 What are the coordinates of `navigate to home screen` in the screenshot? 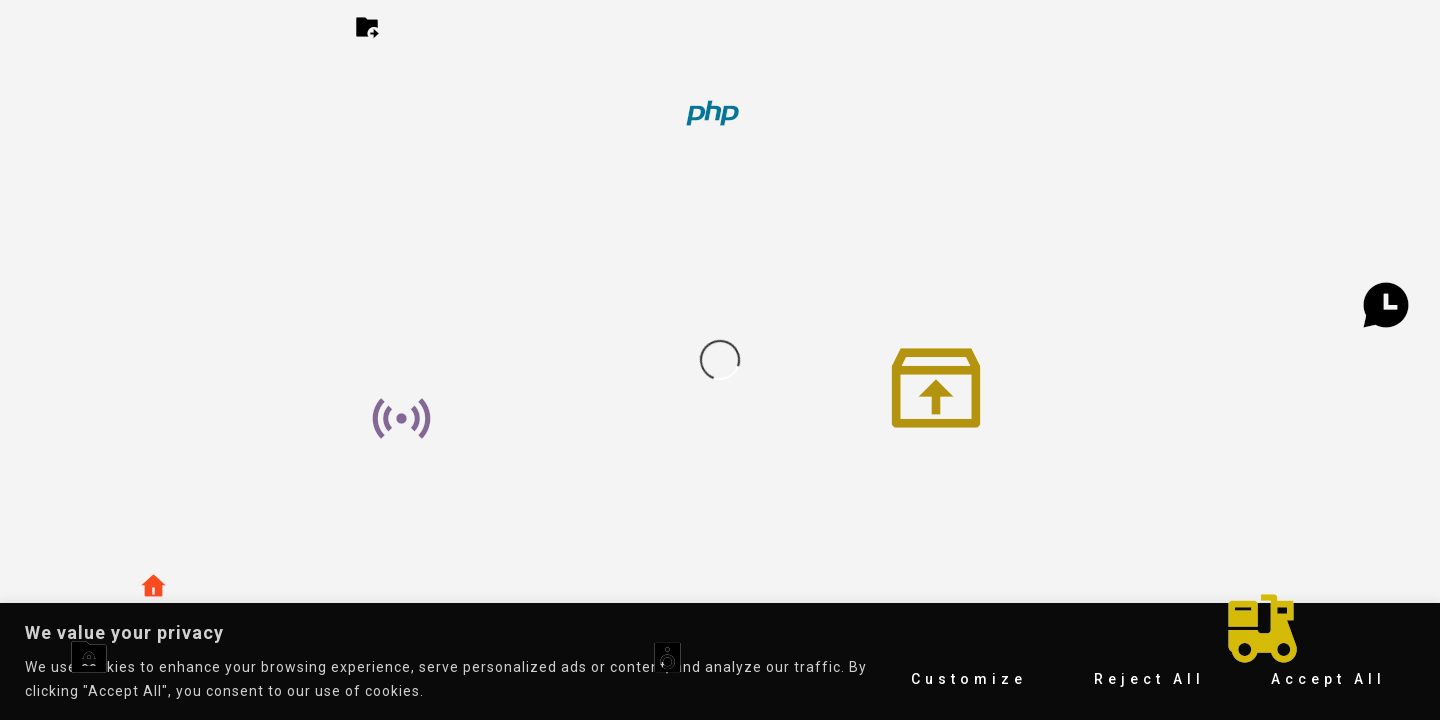 It's located at (153, 586).